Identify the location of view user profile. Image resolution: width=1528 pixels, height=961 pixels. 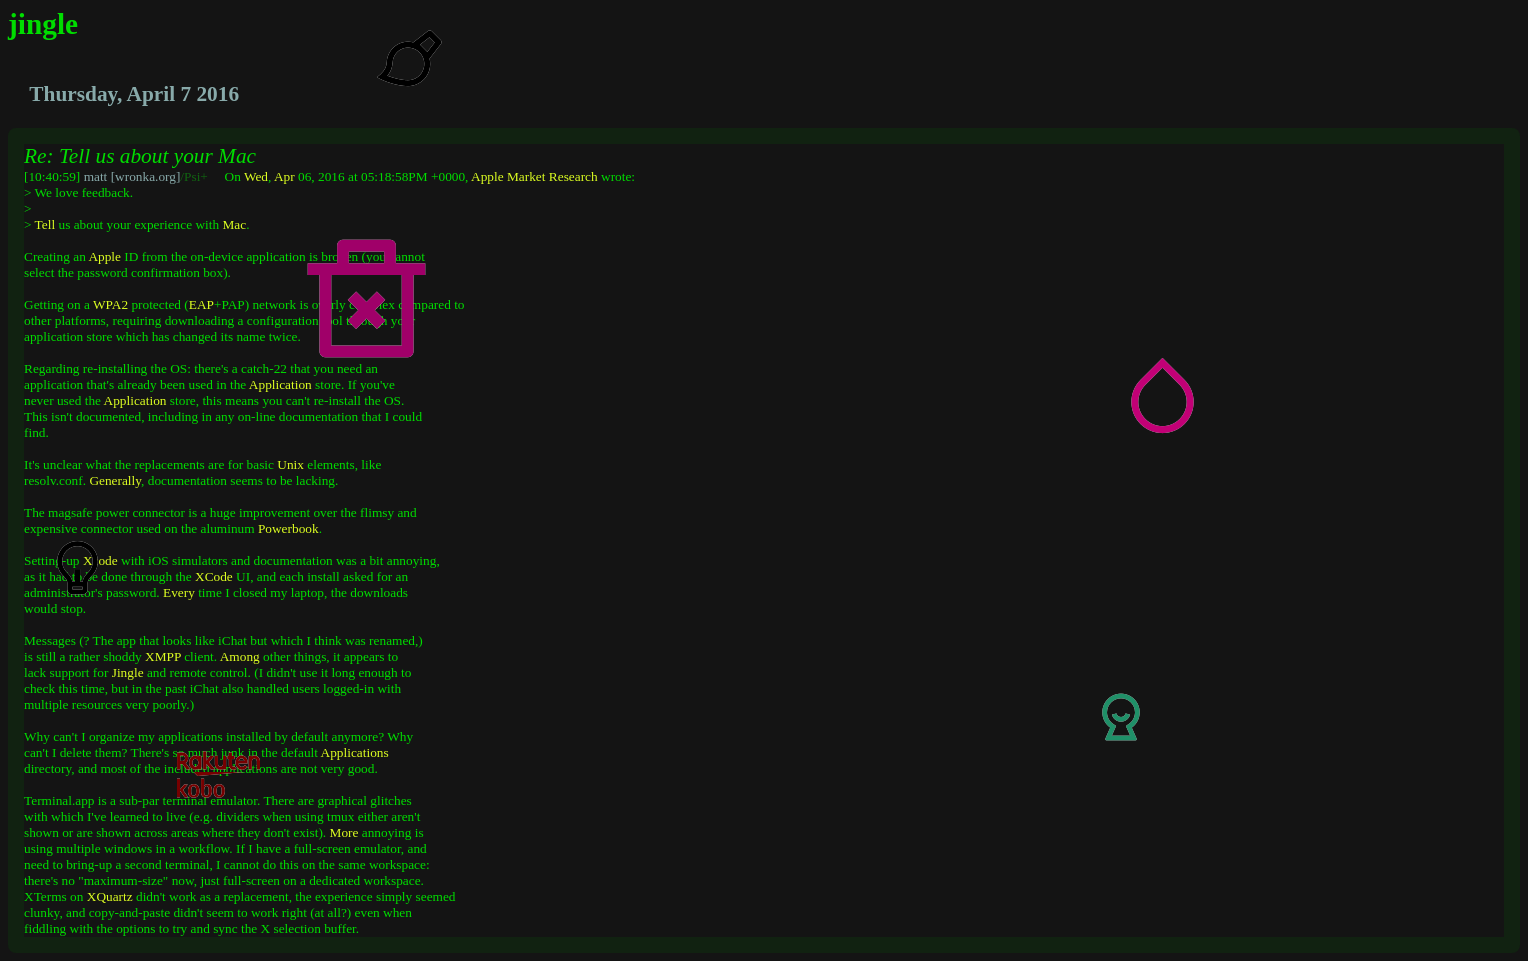
(1121, 717).